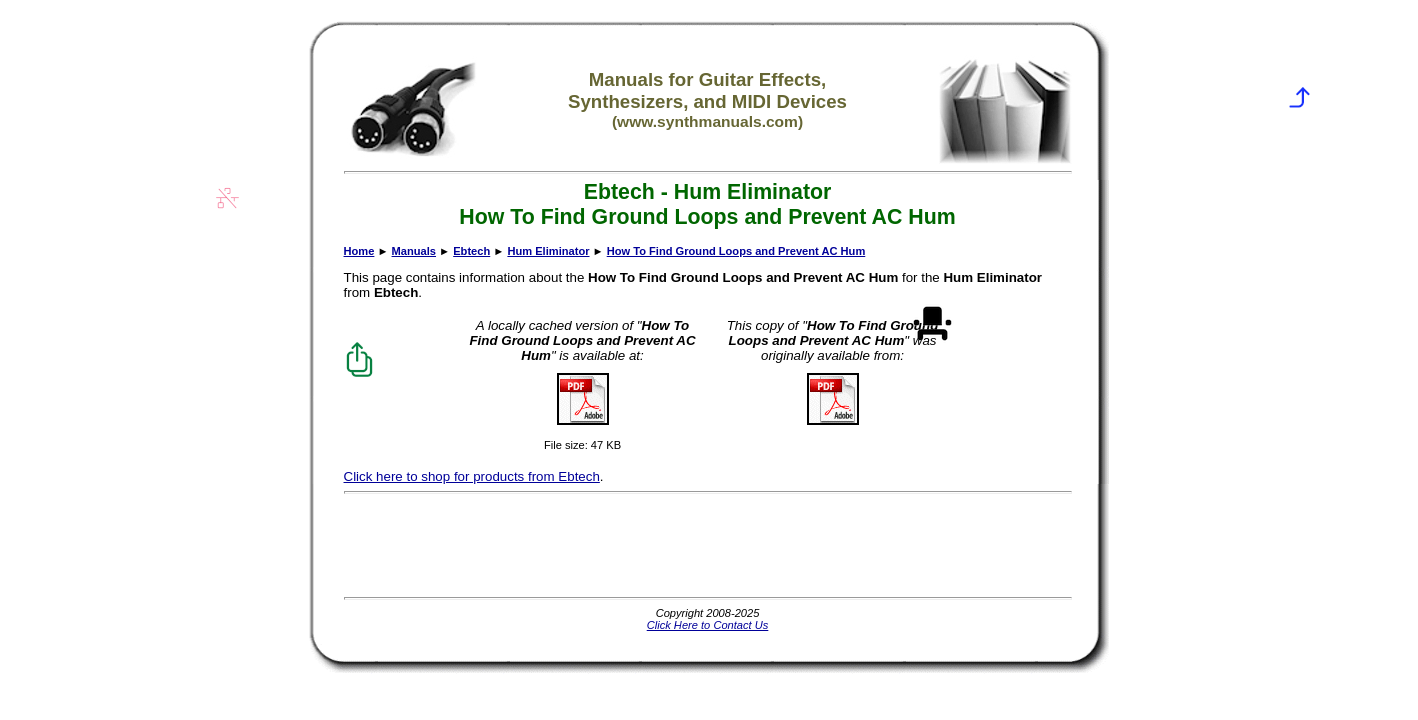 This screenshot has width=1418, height=720. I want to click on navigate forward and up in a hierarchy, so click(1299, 97).